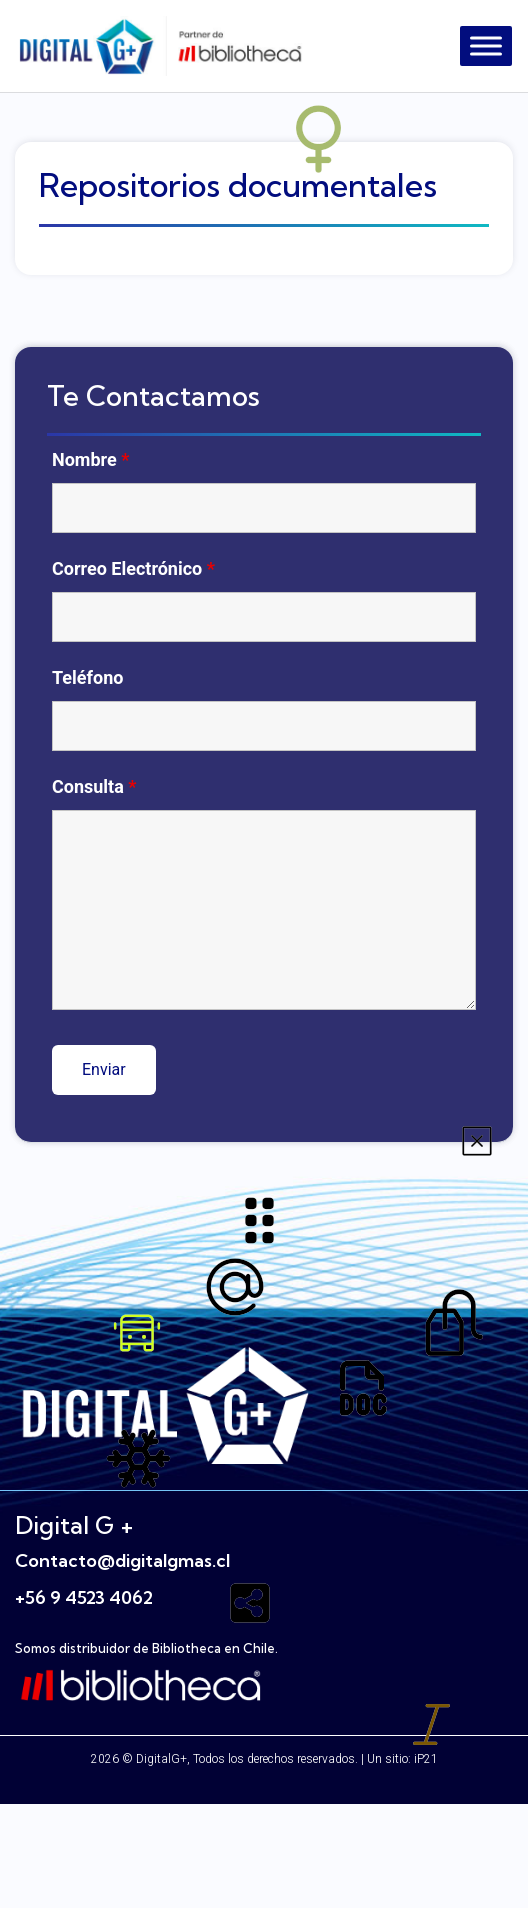 The image size is (528, 1908). Describe the element at coordinates (259, 1220) in the screenshot. I see `toggle grid view layout` at that location.